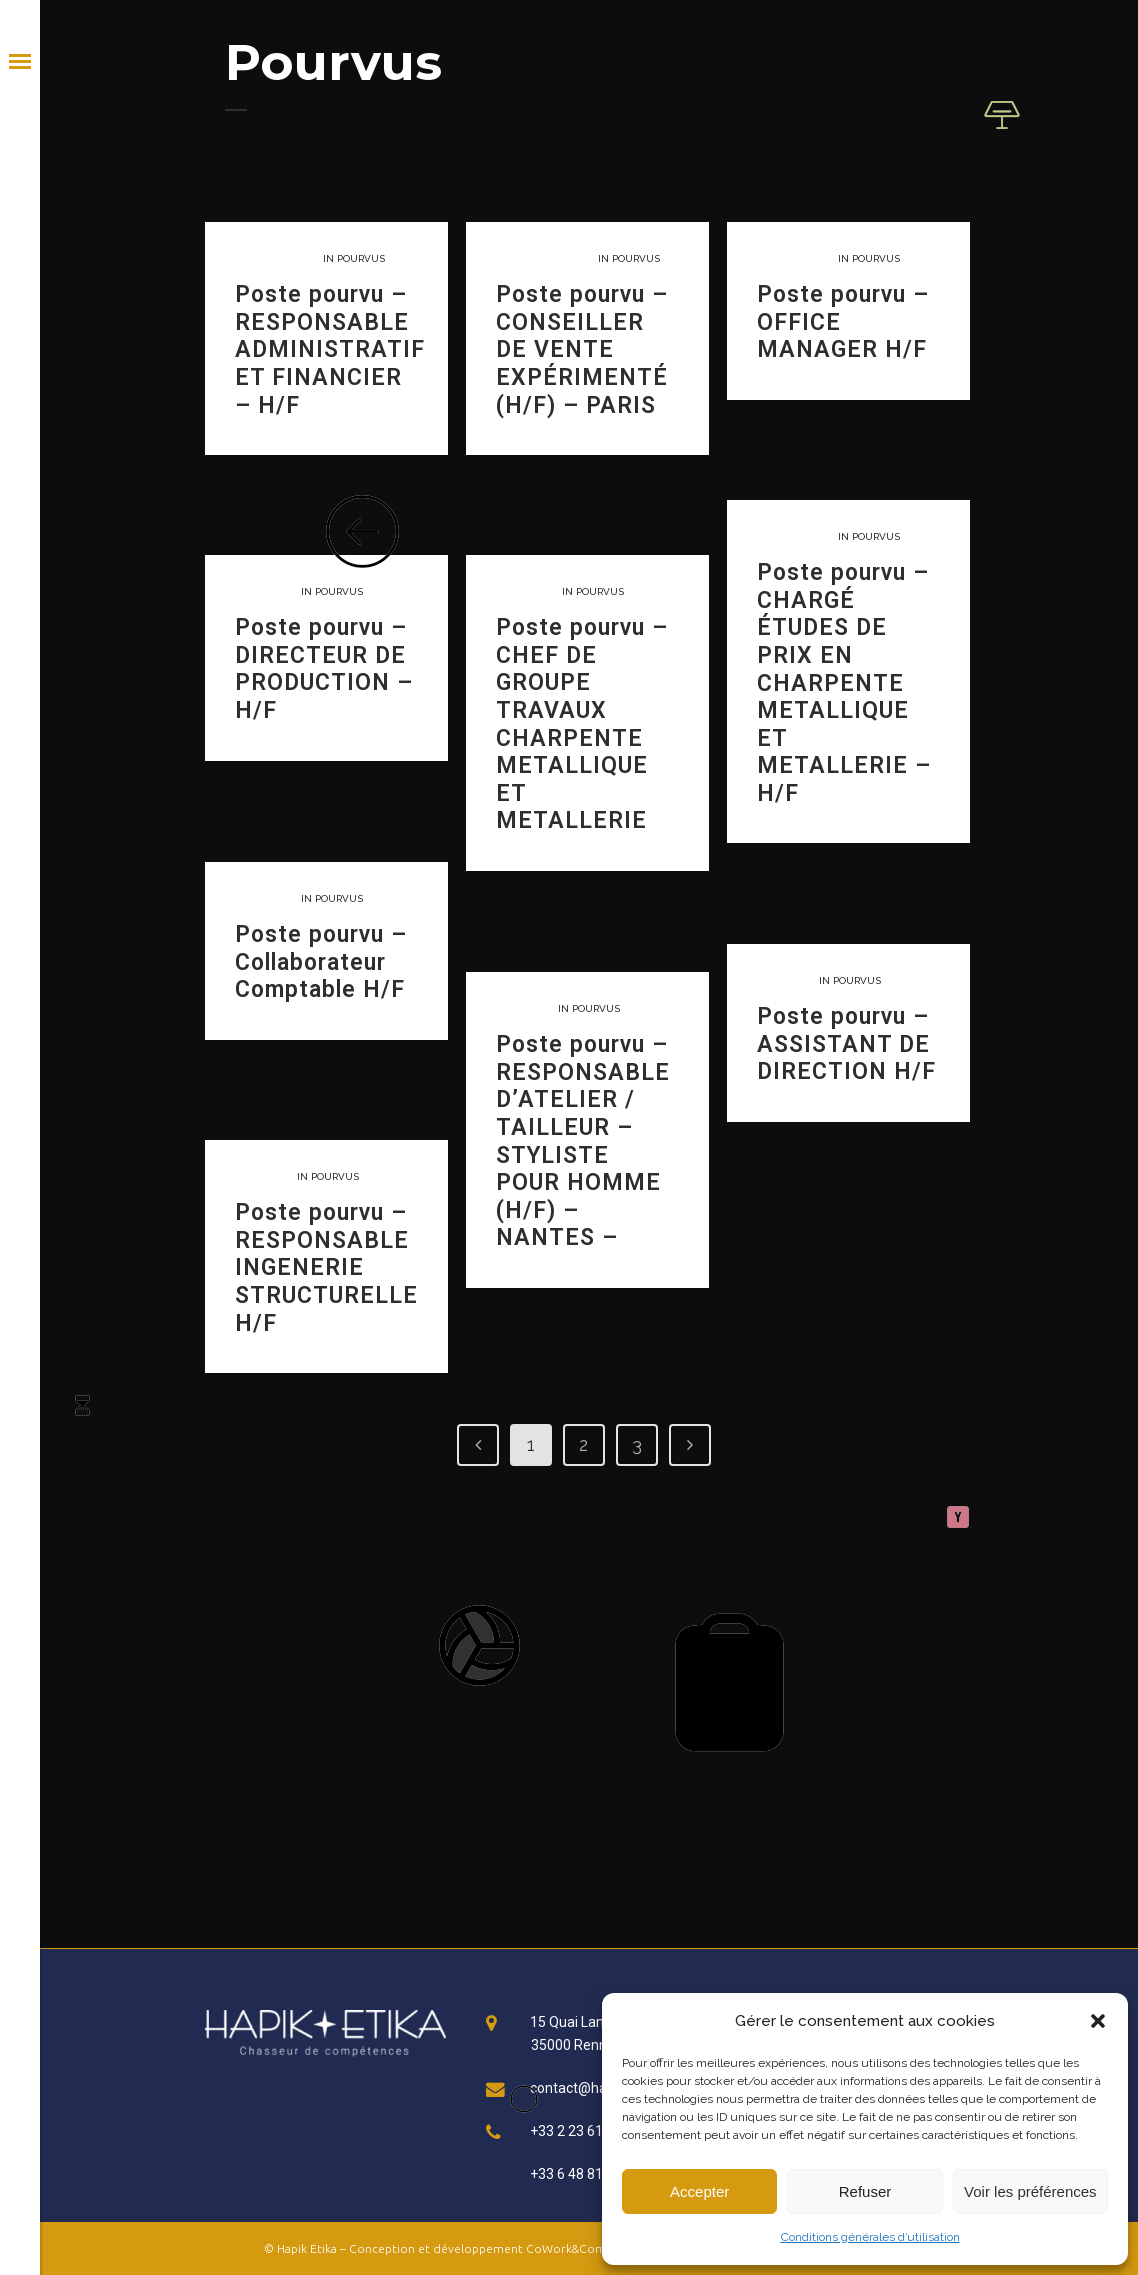 This screenshot has width=1138, height=2275. Describe the element at coordinates (958, 1517) in the screenshot. I see `represents the letter Y in a grid or keyboard interface` at that location.